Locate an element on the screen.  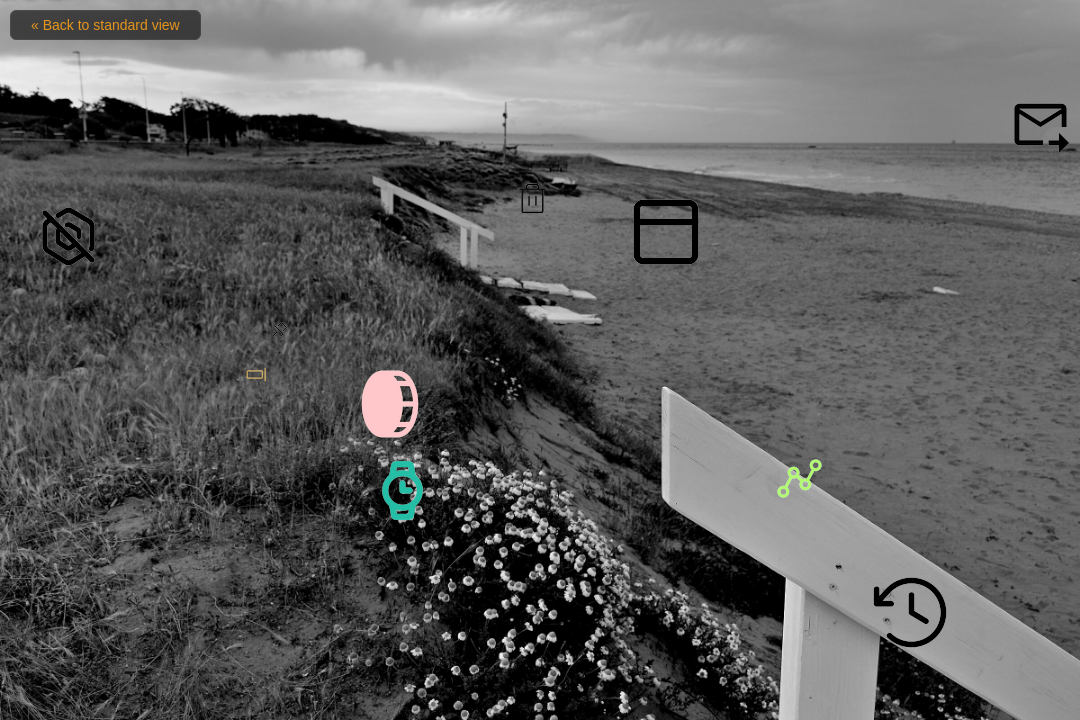
forward an email to another recipient is located at coordinates (1040, 124).